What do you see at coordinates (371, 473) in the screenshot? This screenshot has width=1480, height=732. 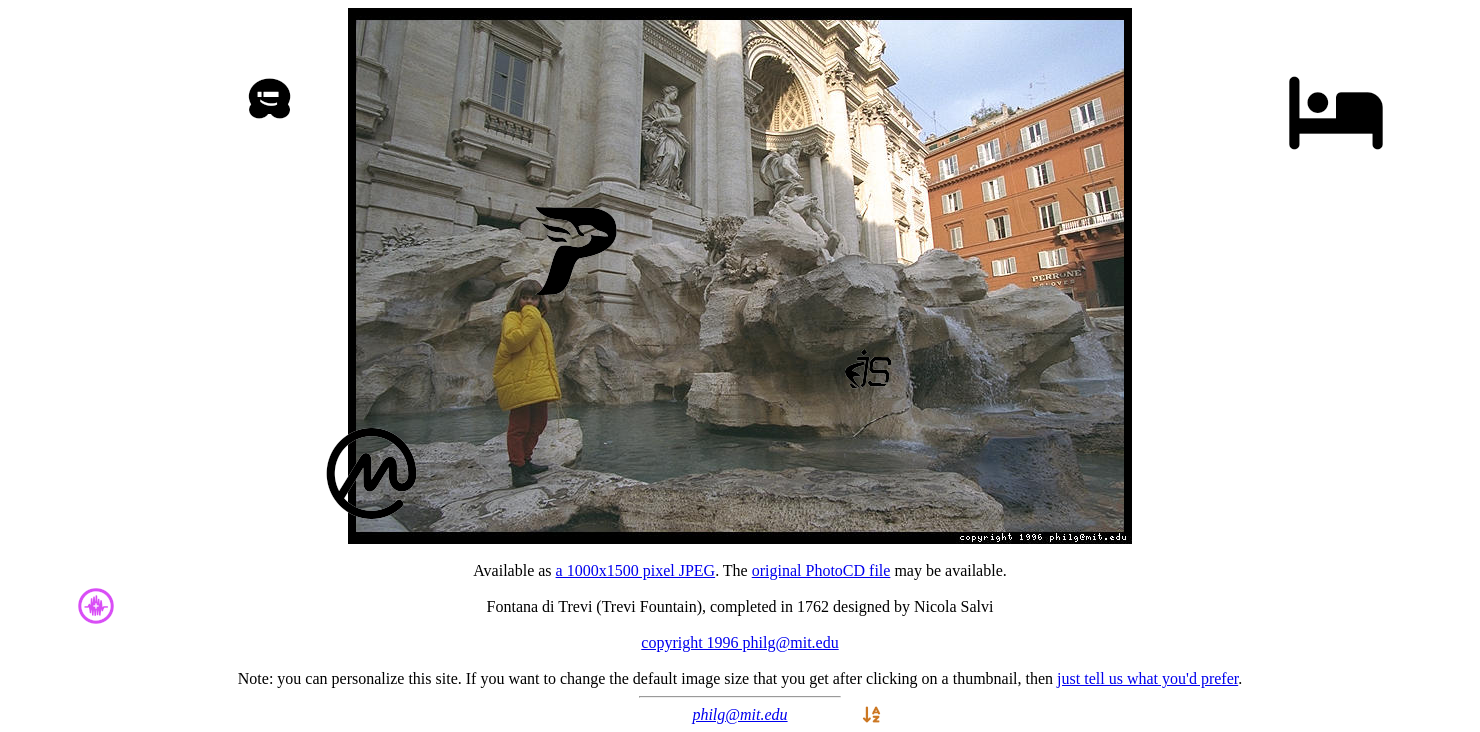 I see `open CoinMarketCap app` at bounding box center [371, 473].